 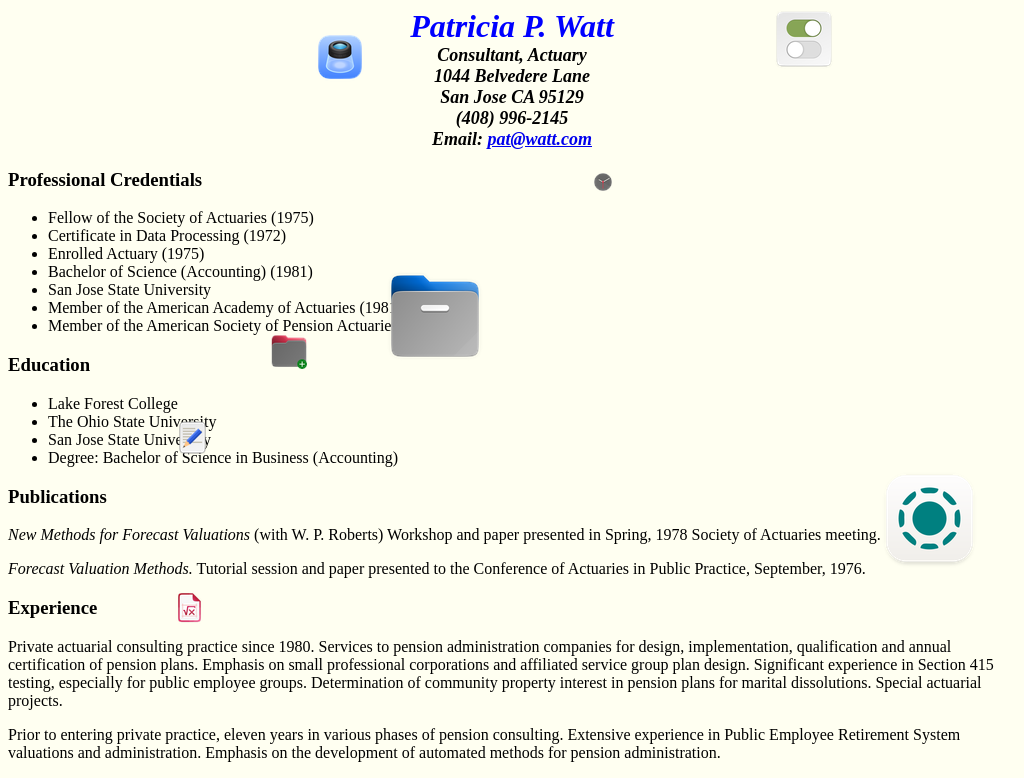 What do you see at coordinates (603, 182) in the screenshot?
I see `open the clock application` at bounding box center [603, 182].